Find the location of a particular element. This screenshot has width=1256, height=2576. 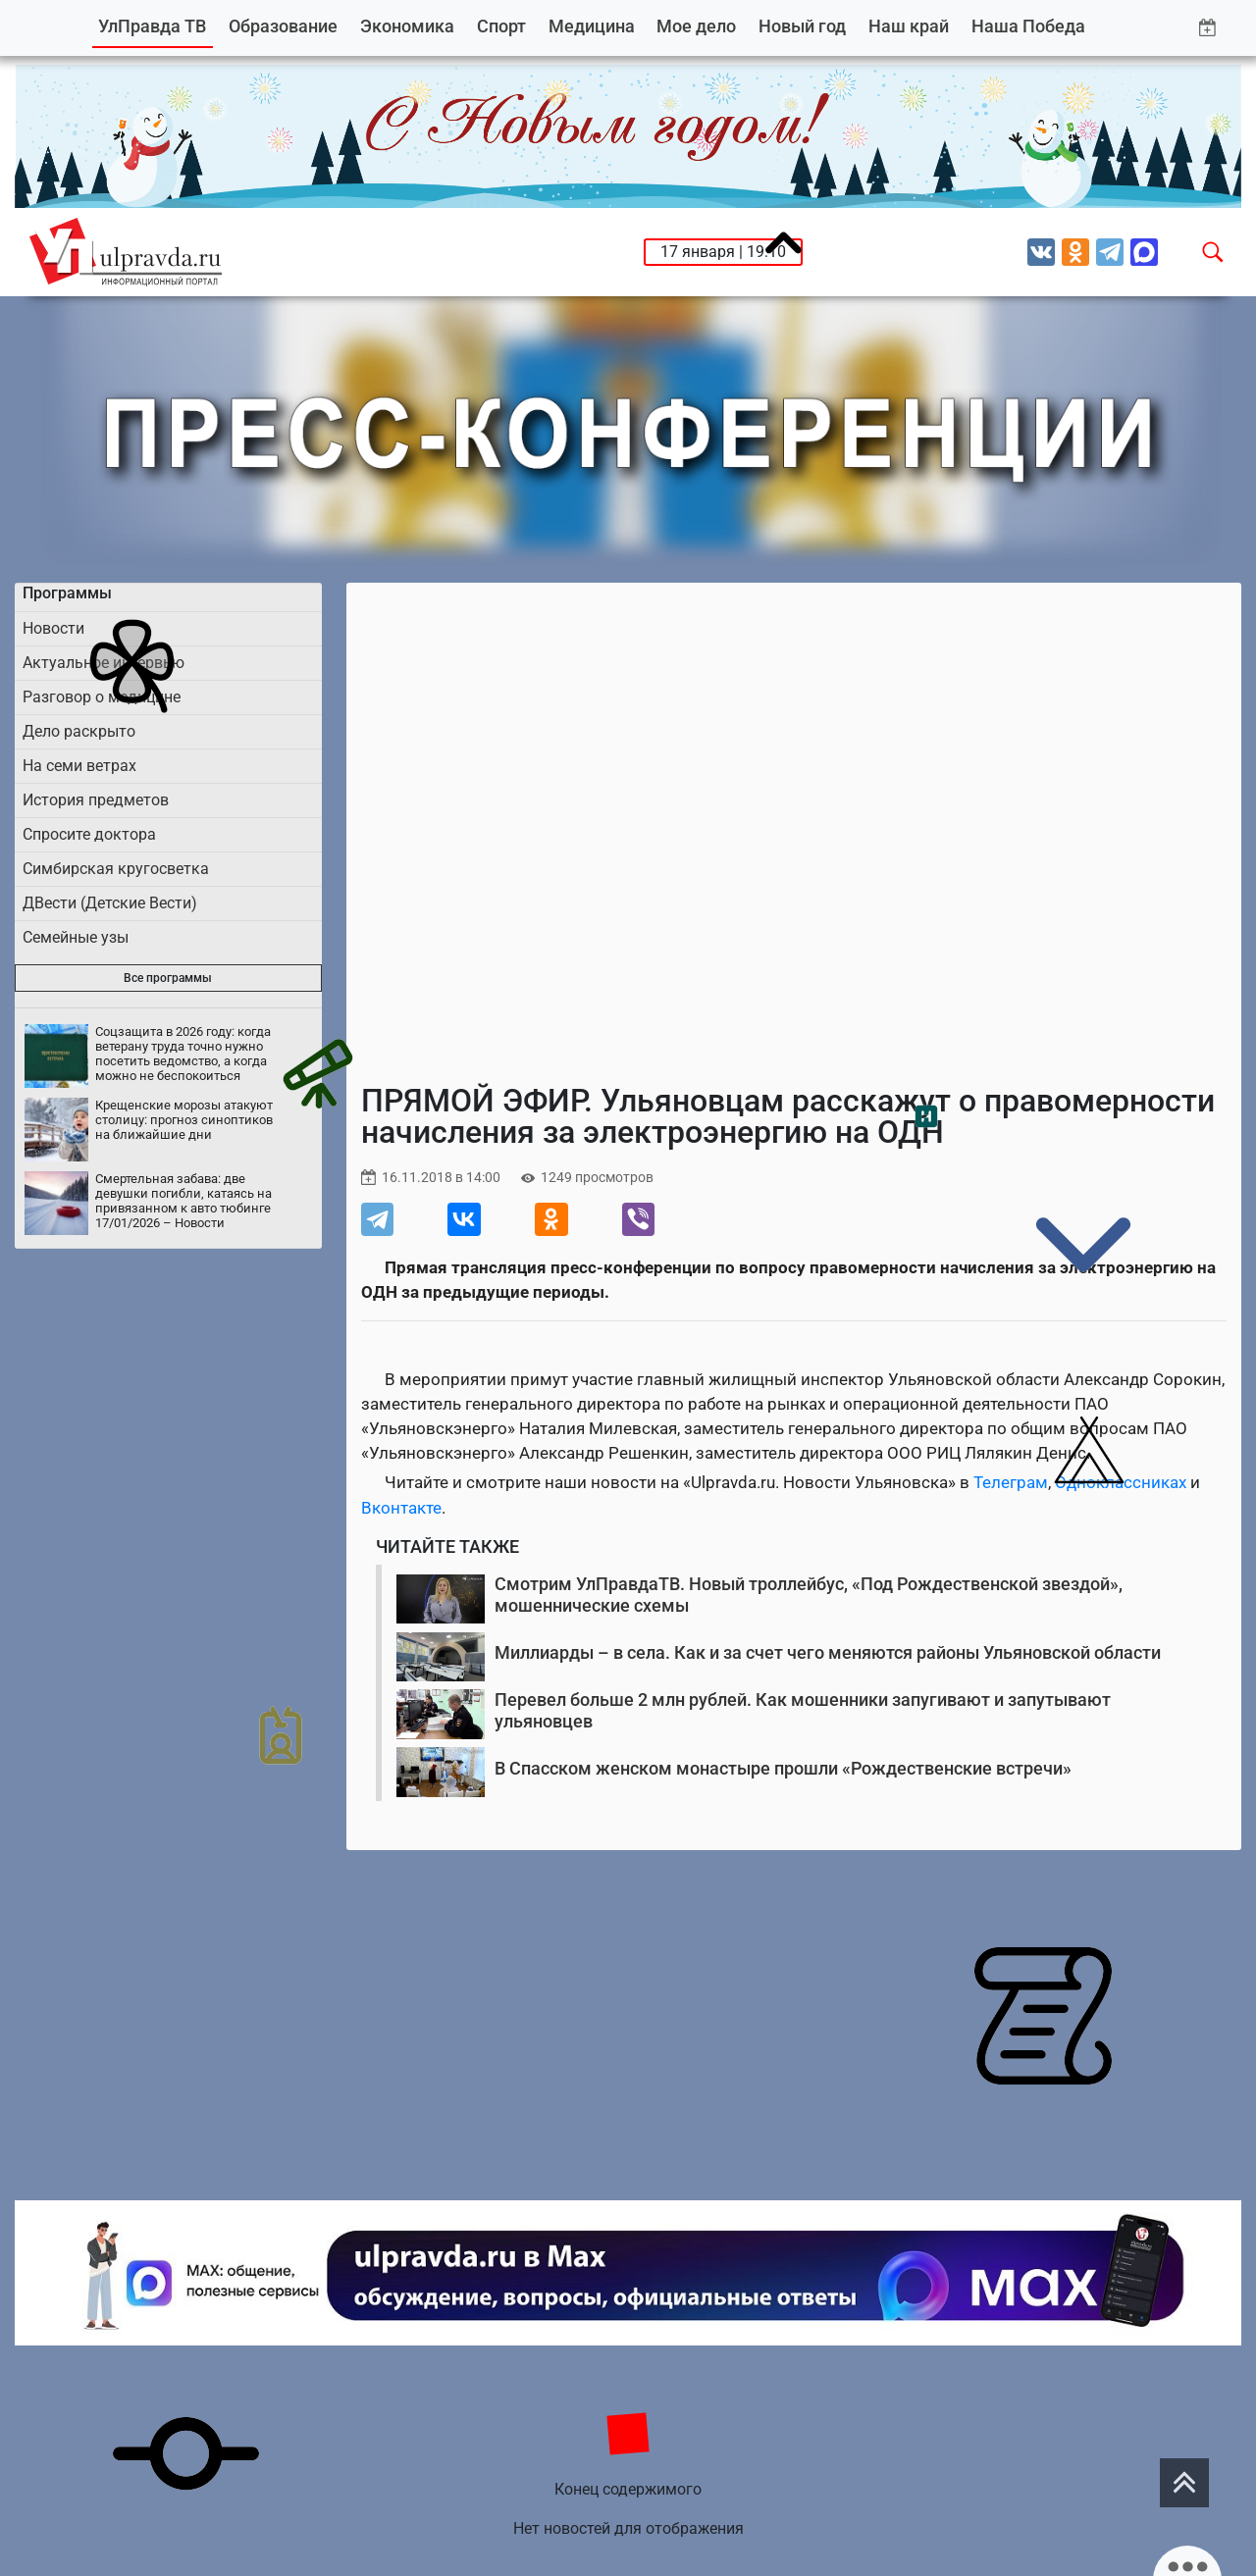

expand a dropdown menu or collapsible section is located at coordinates (1083, 1246).